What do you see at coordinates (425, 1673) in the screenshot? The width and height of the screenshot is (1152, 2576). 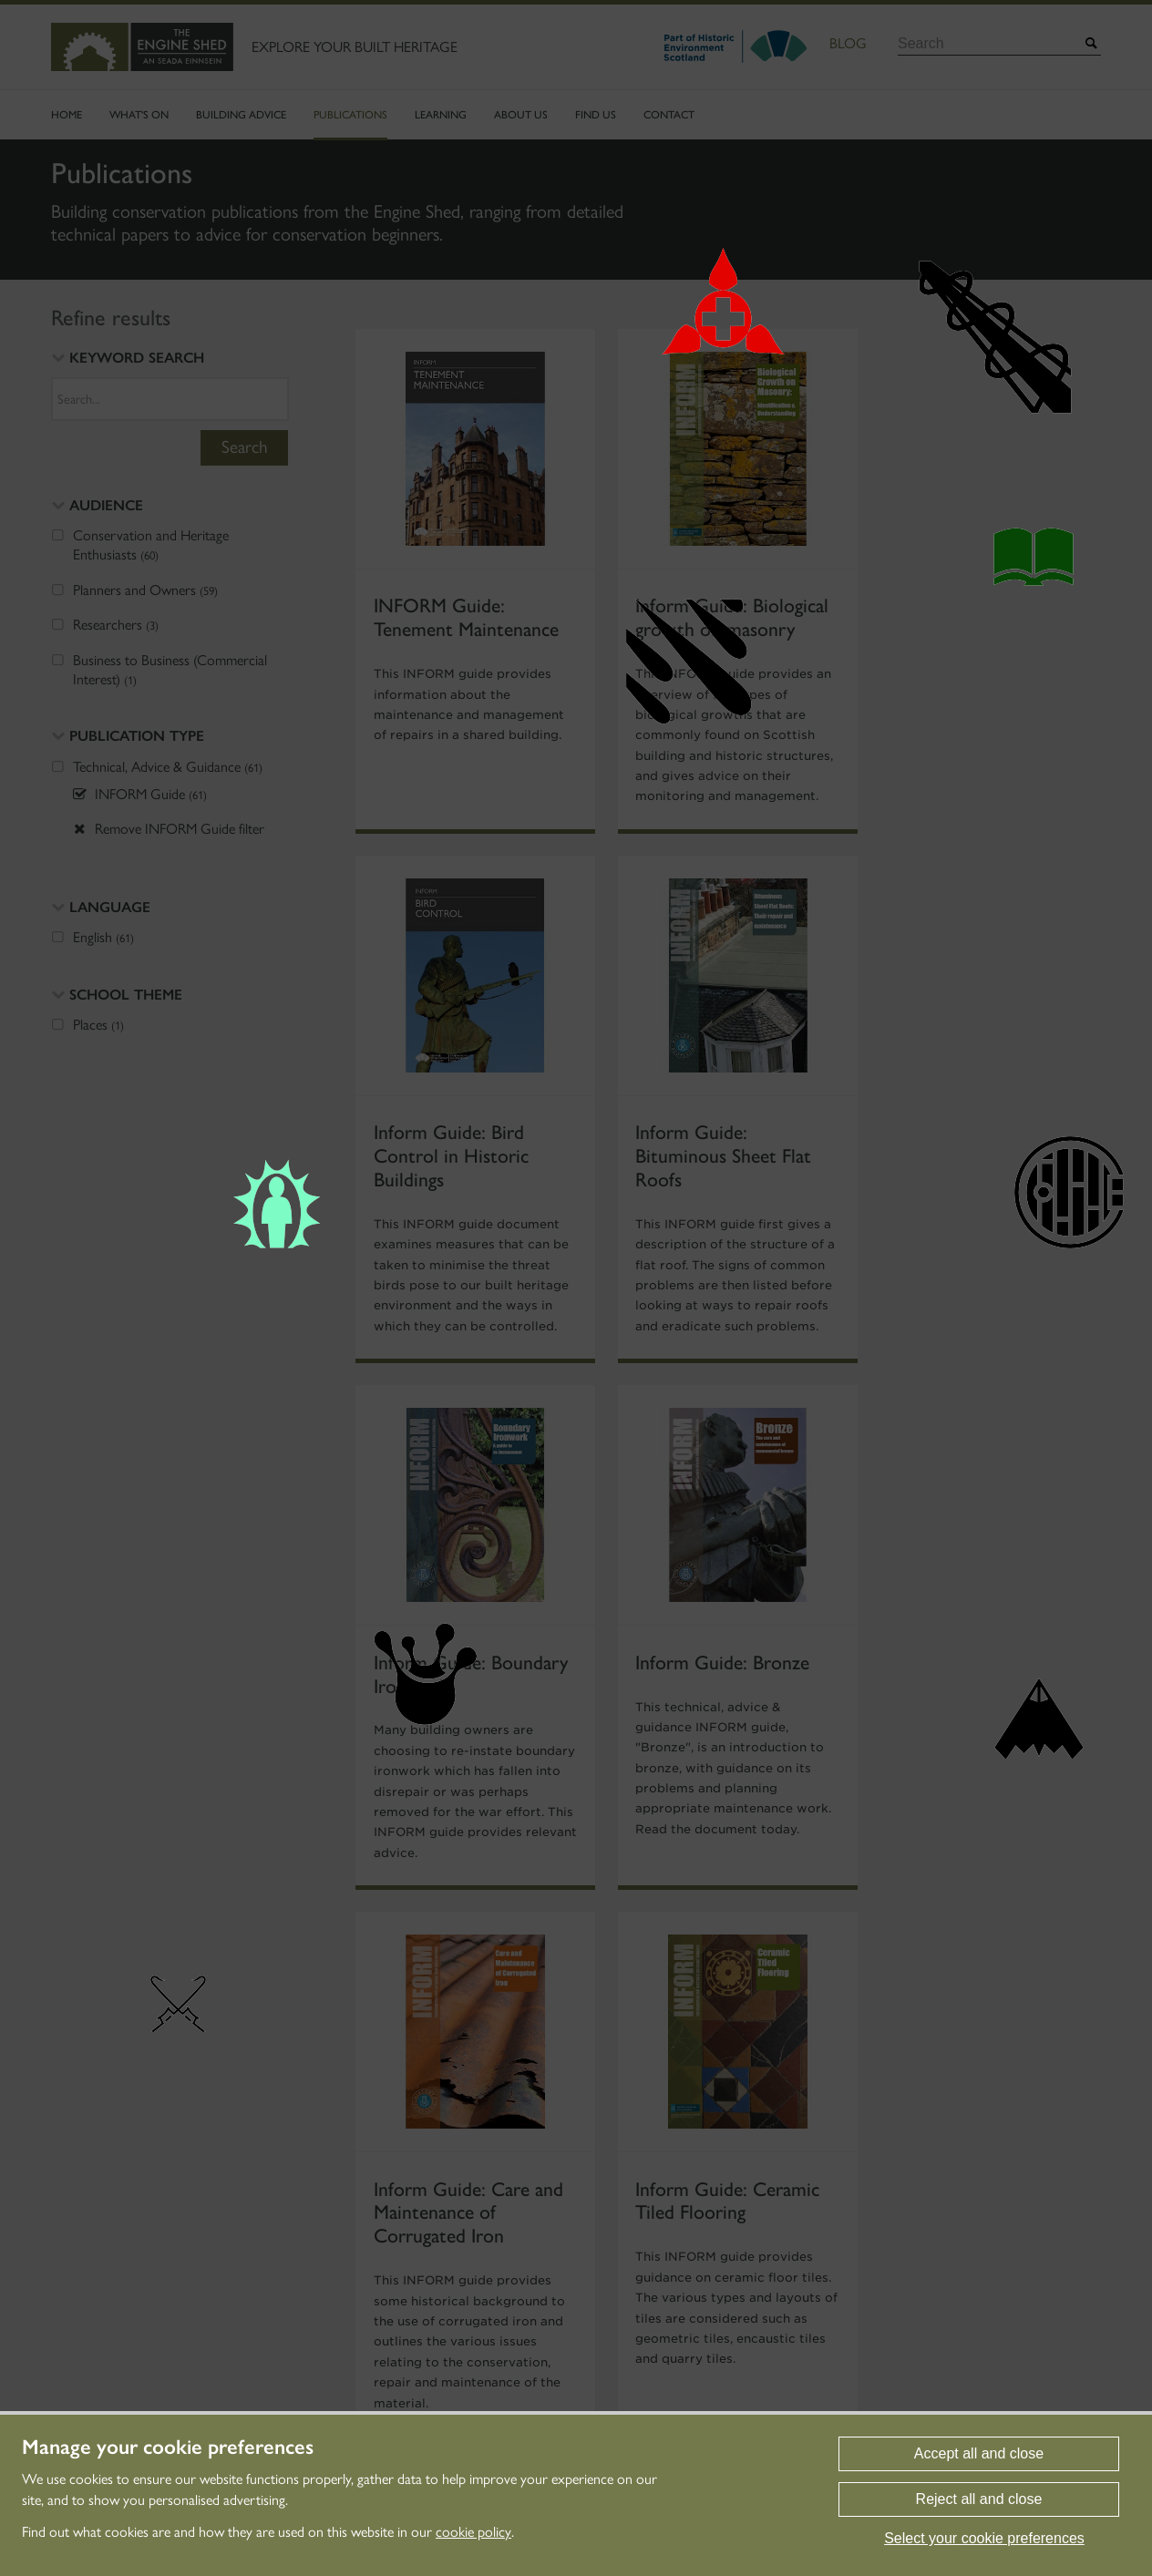 I see `indicates a splash or splatter effect` at bounding box center [425, 1673].